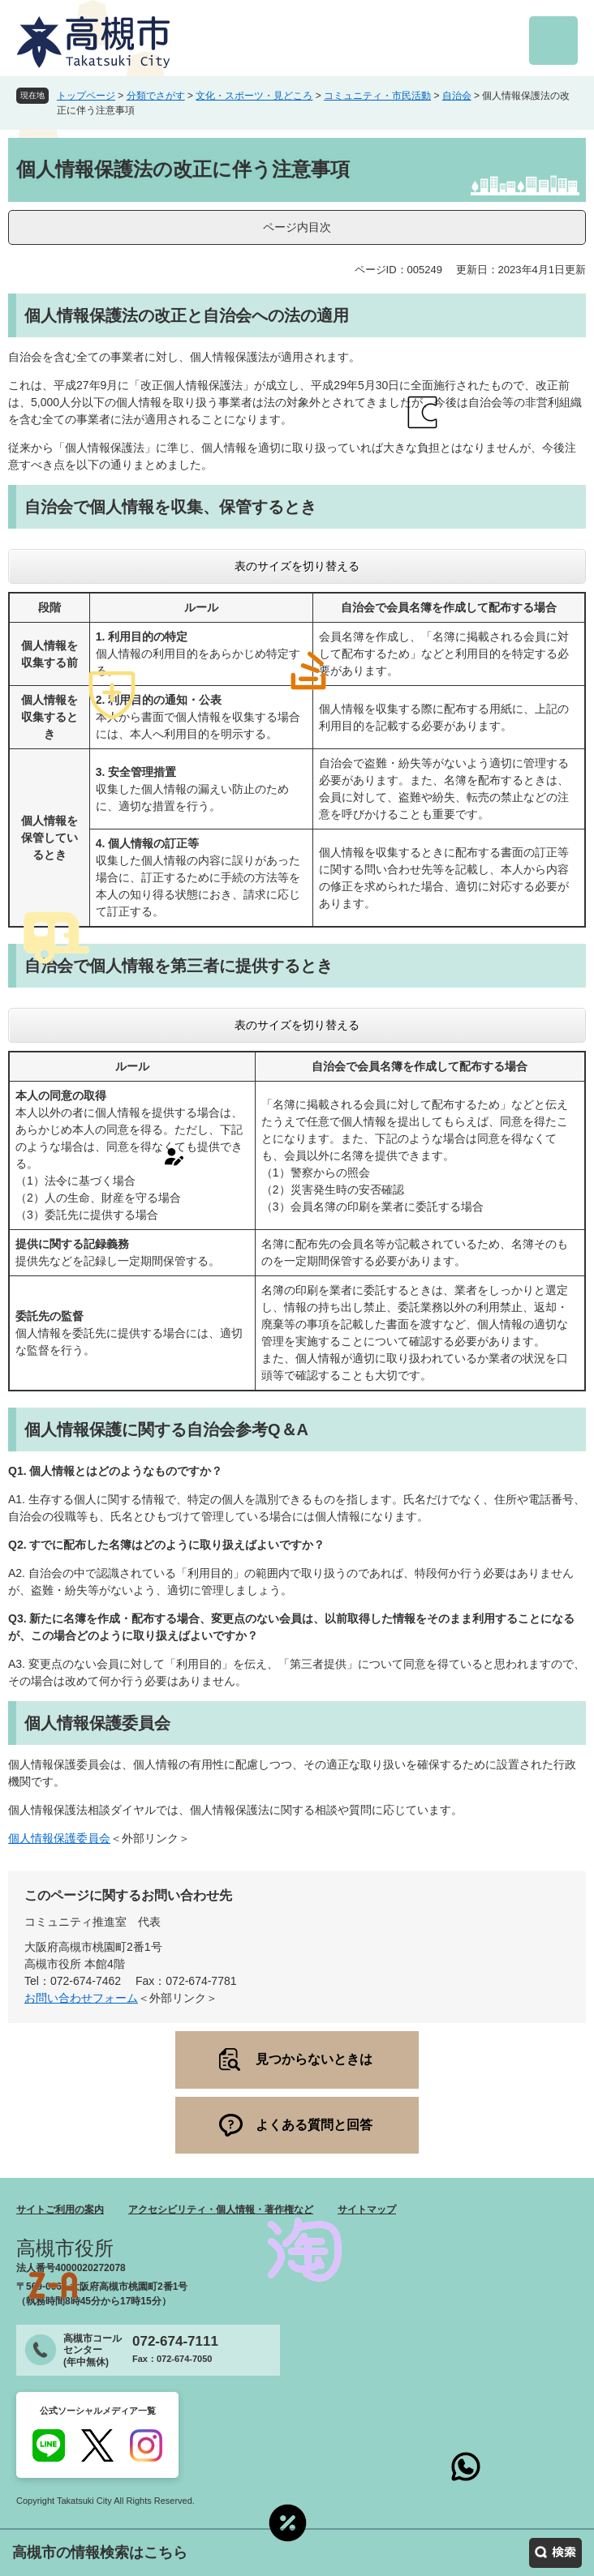 The image size is (594, 2576). Describe the element at coordinates (422, 412) in the screenshot. I see `open Coda app` at that location.